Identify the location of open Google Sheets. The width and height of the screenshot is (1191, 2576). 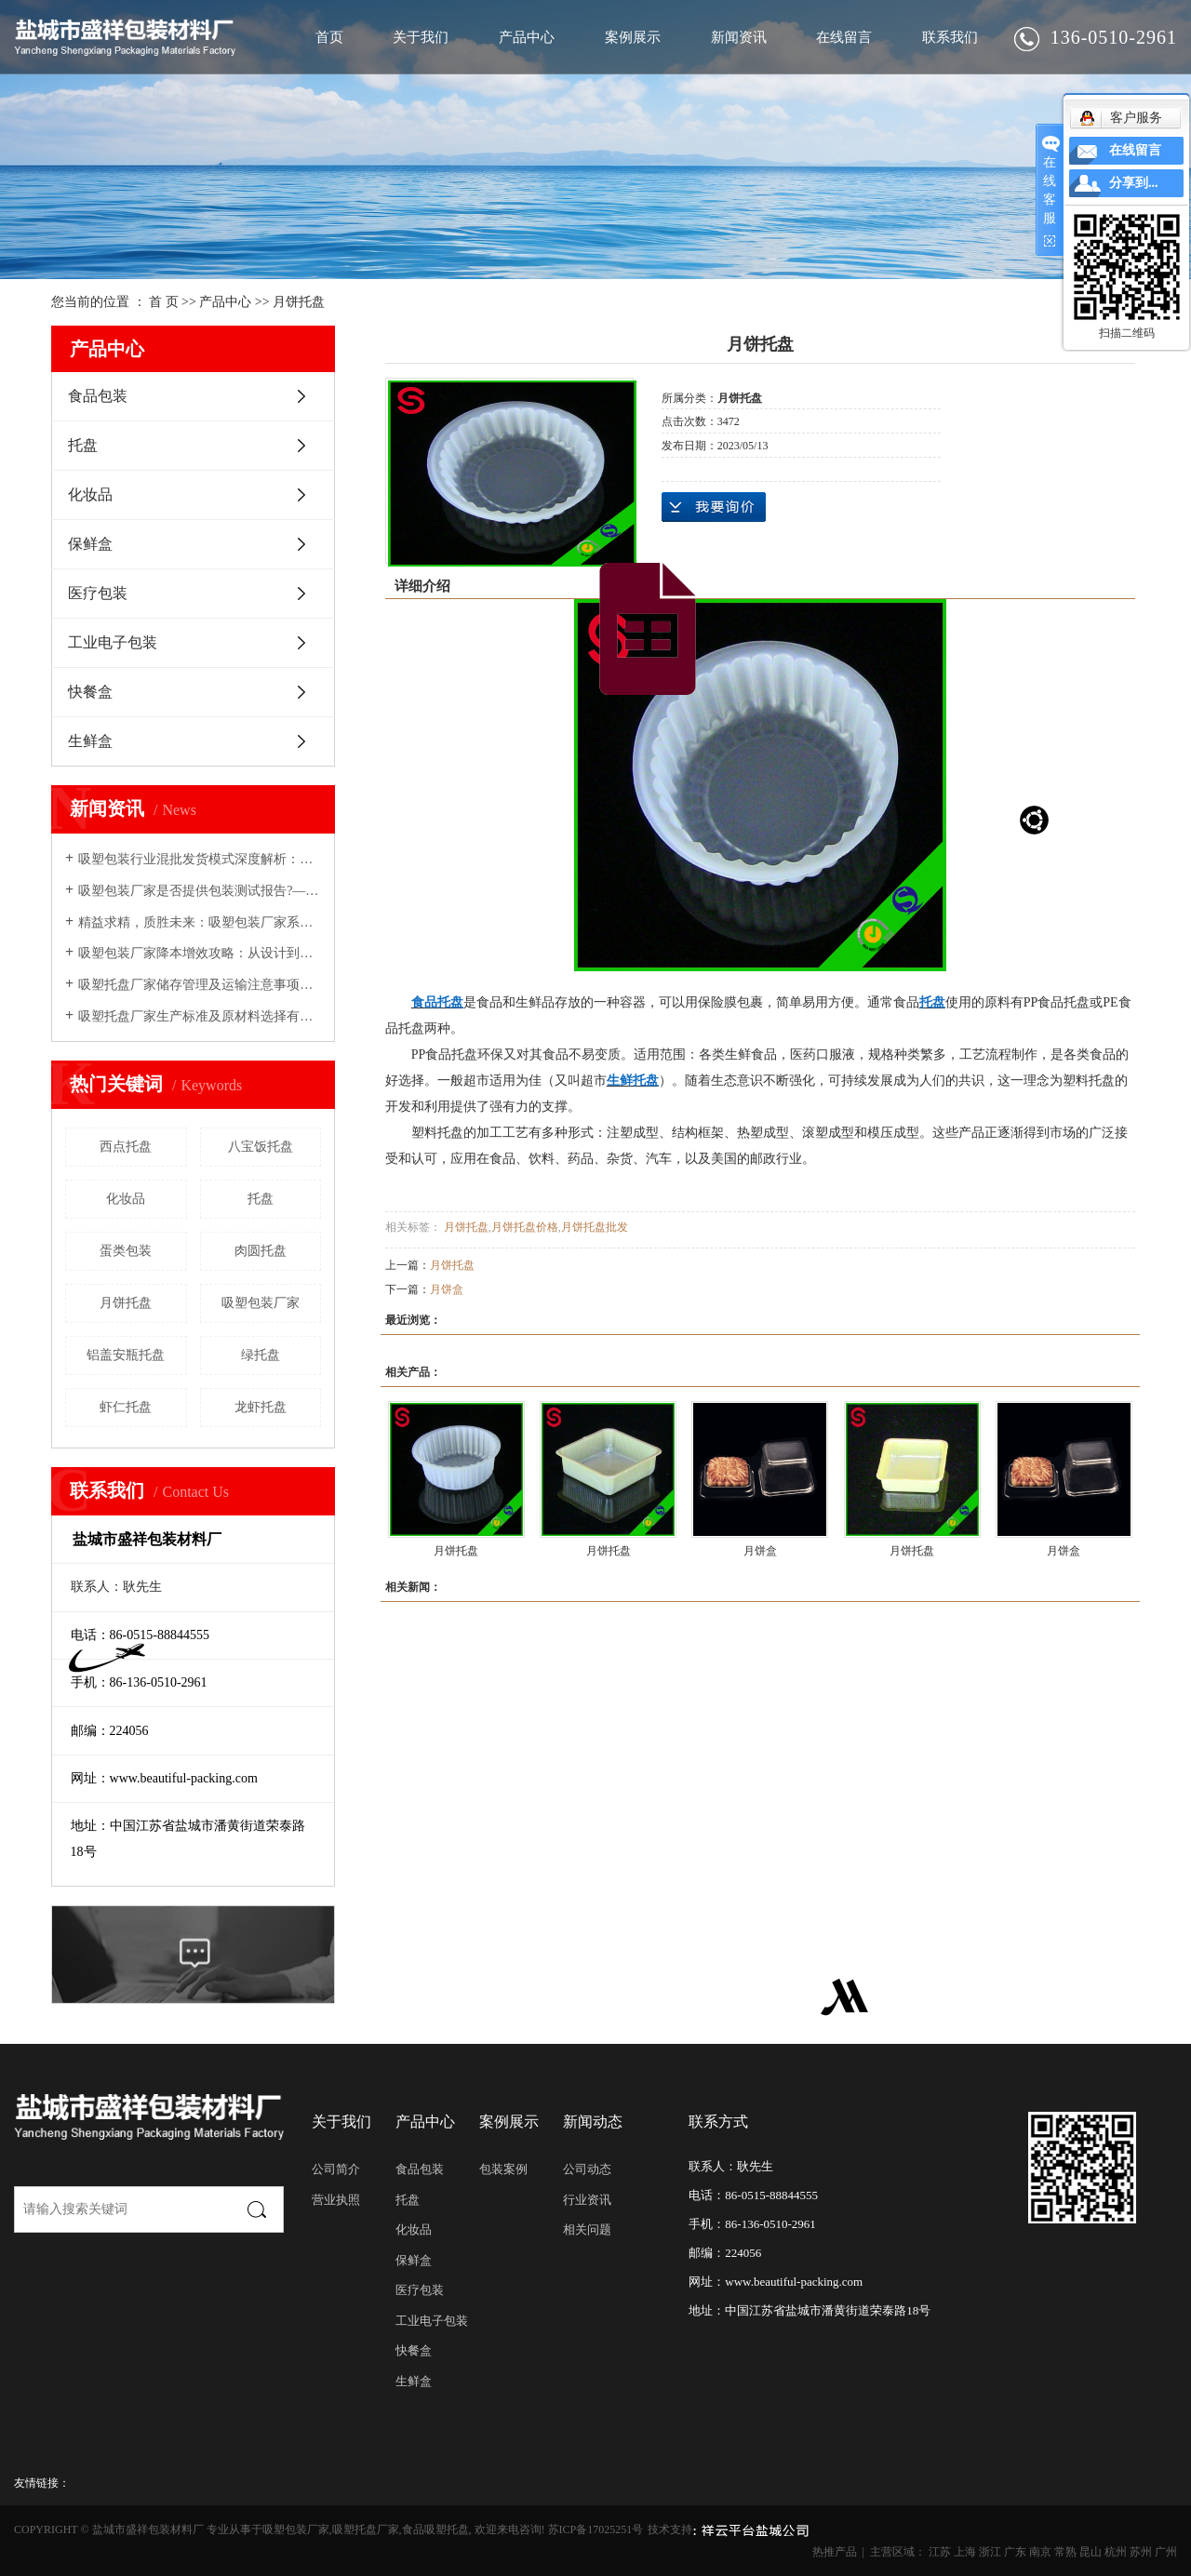
(648, 629).